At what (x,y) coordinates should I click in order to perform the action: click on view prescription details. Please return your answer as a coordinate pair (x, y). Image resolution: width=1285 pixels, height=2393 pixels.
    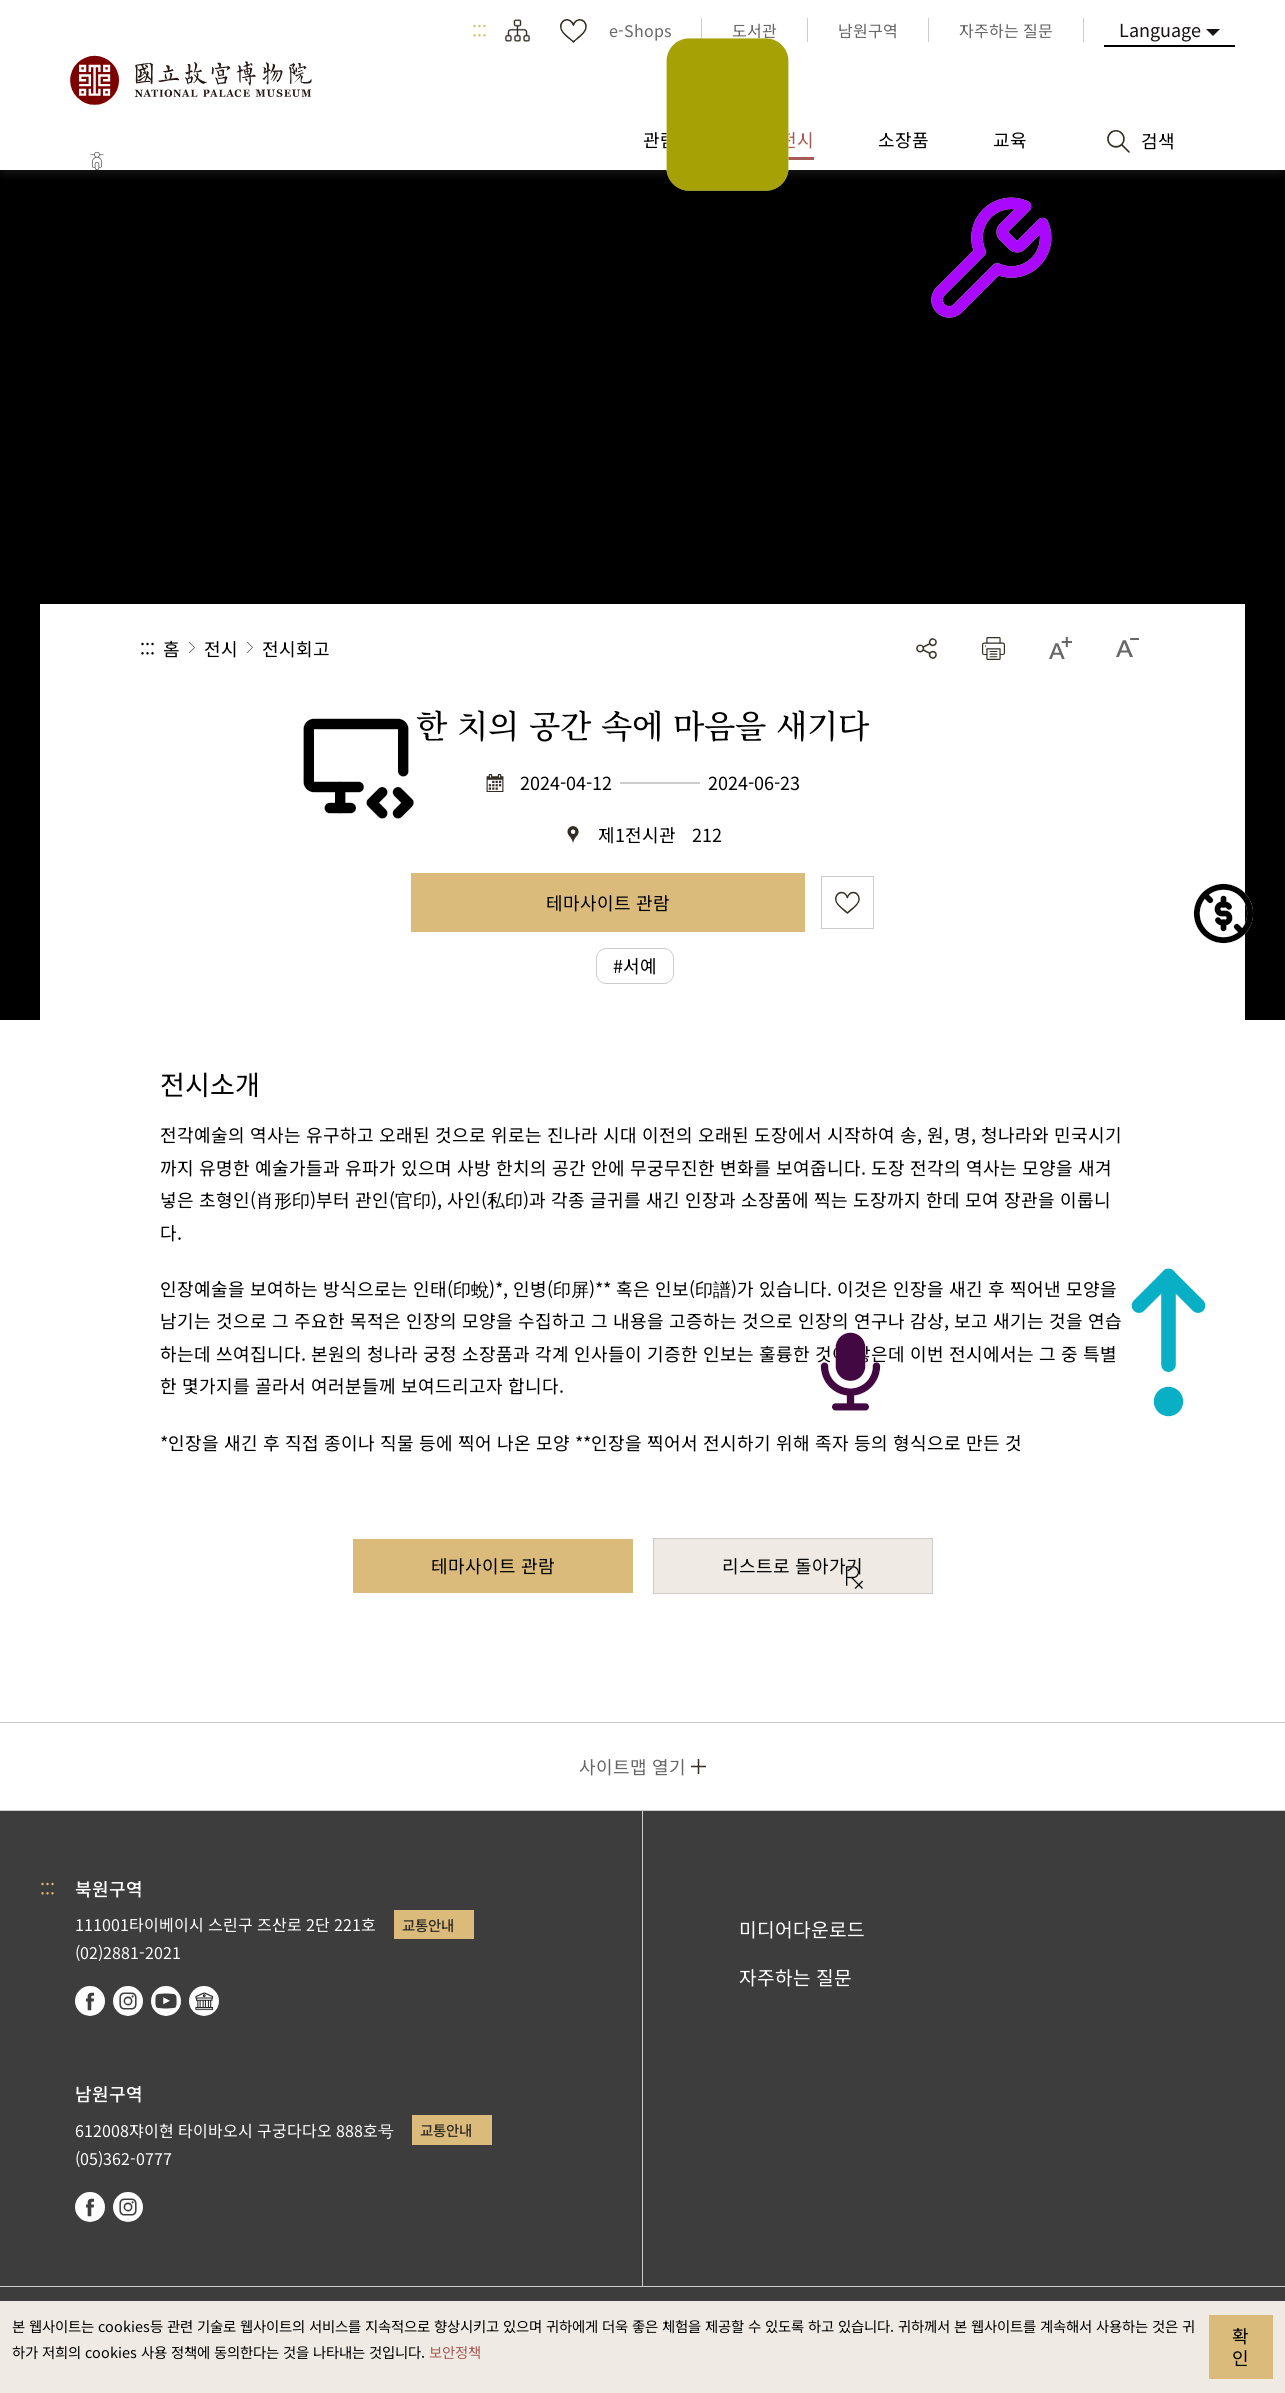
    Looking at the image, I should click on (853, 1577).